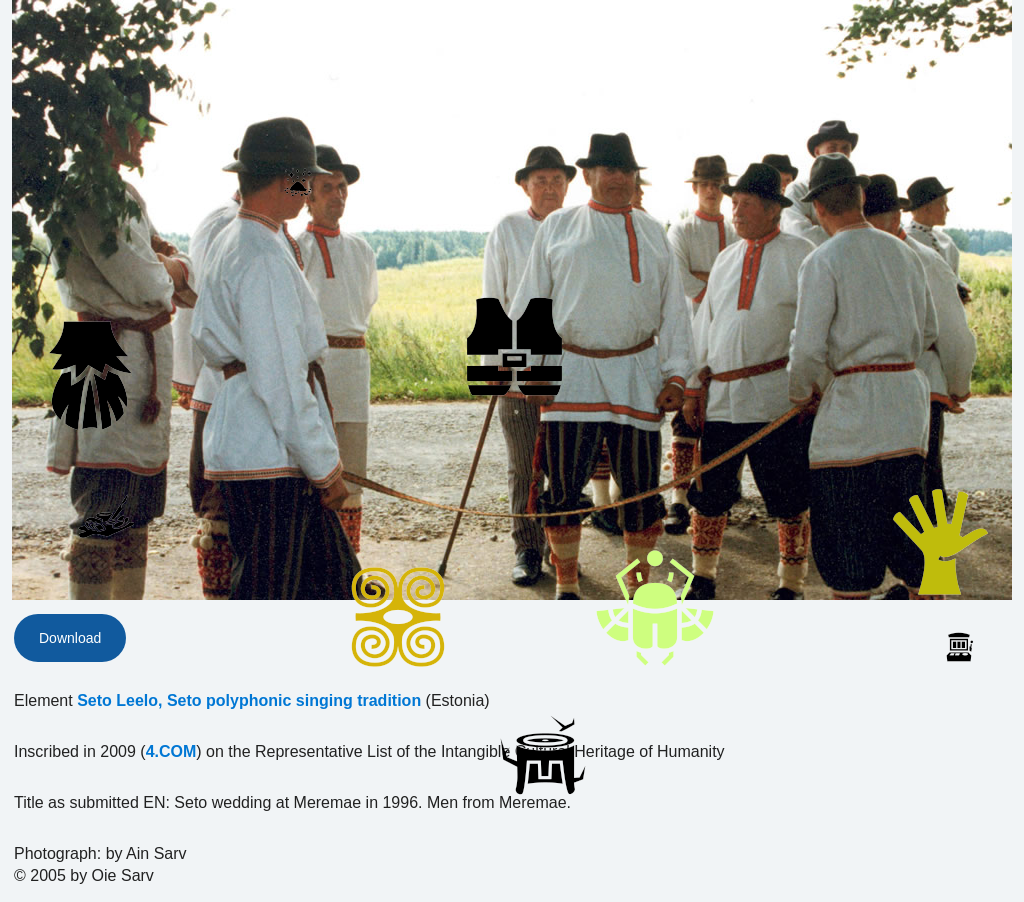 The image size is (1024, 902). I want to click on a pile of spices or seasoning ingredients, so click(298, 182).